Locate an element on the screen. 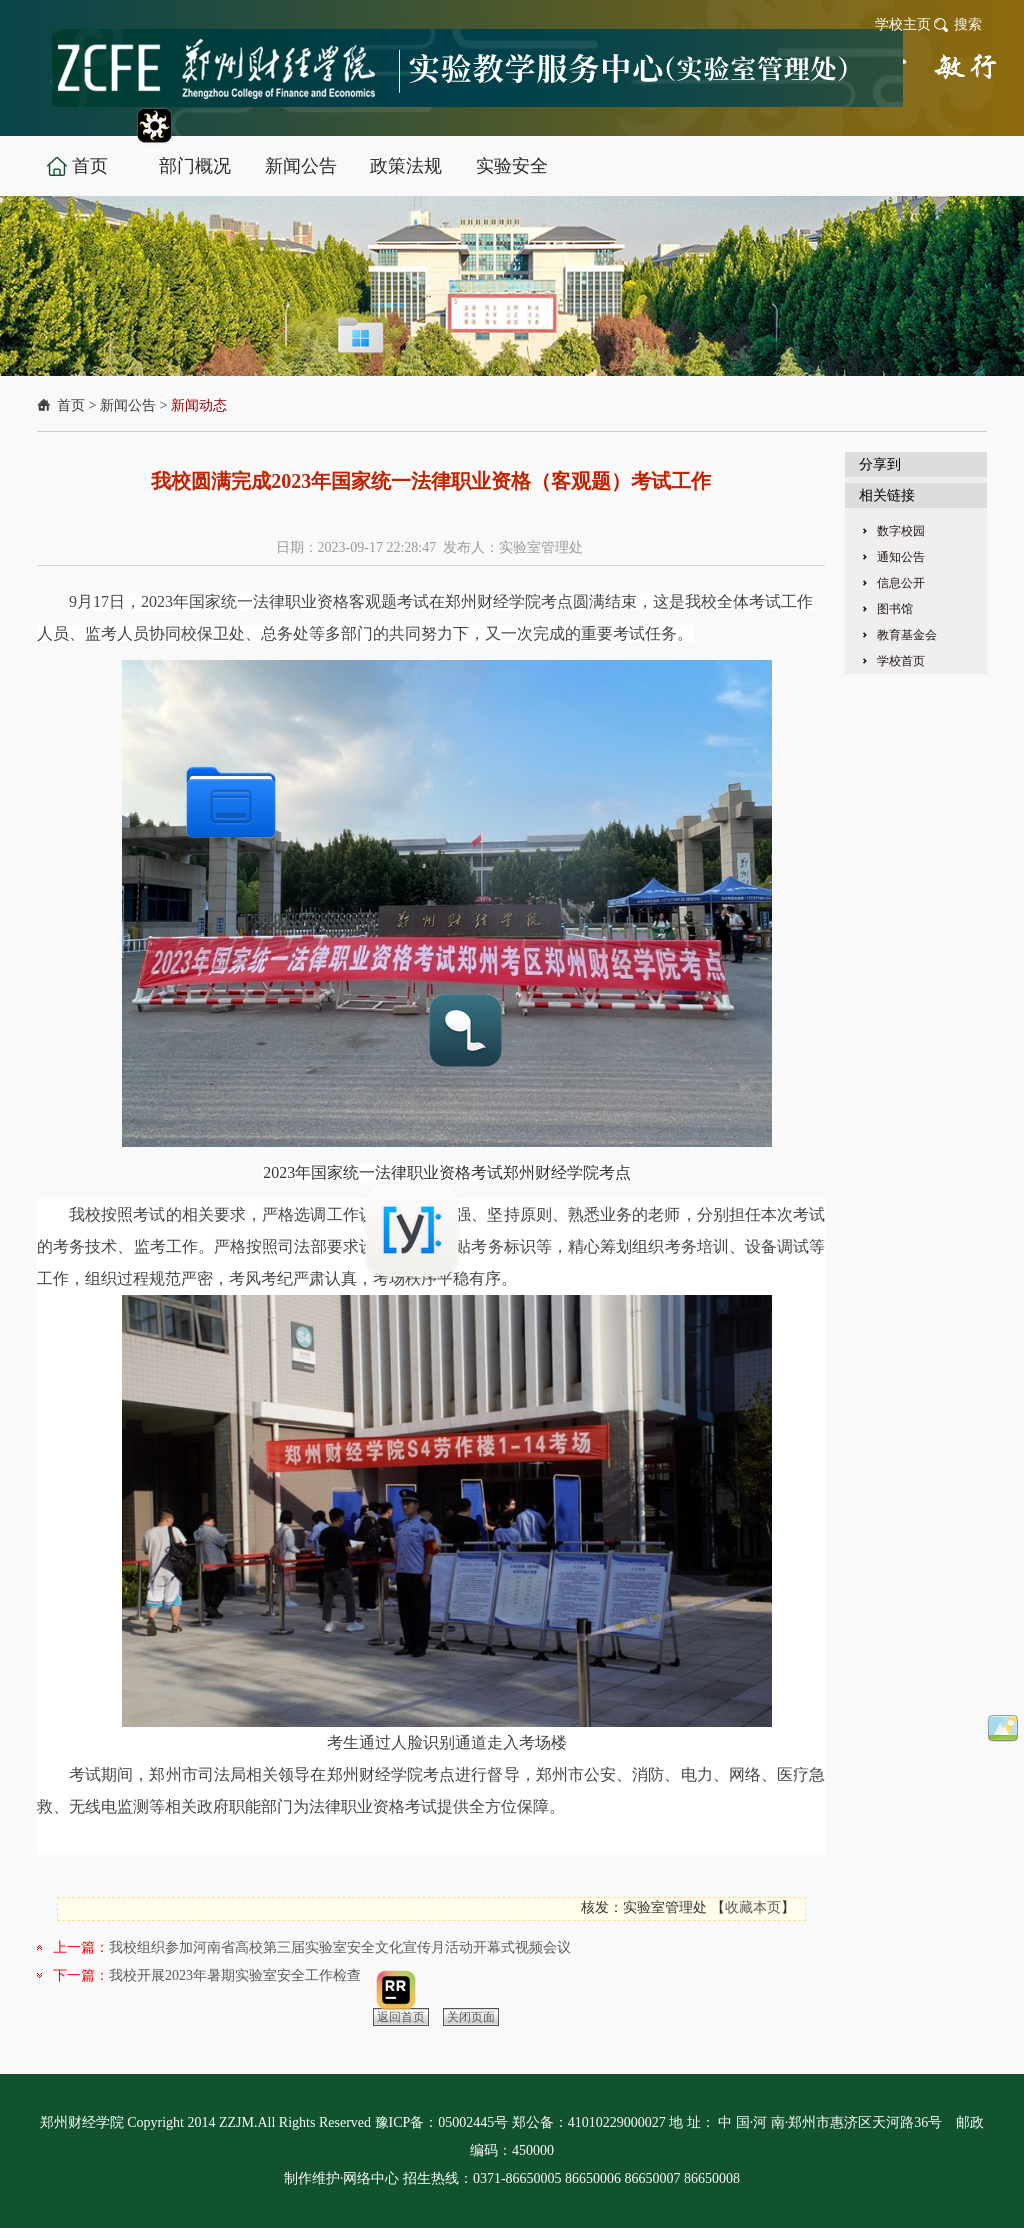  launch rustrover IDE is located at coordinates (396, 1990).